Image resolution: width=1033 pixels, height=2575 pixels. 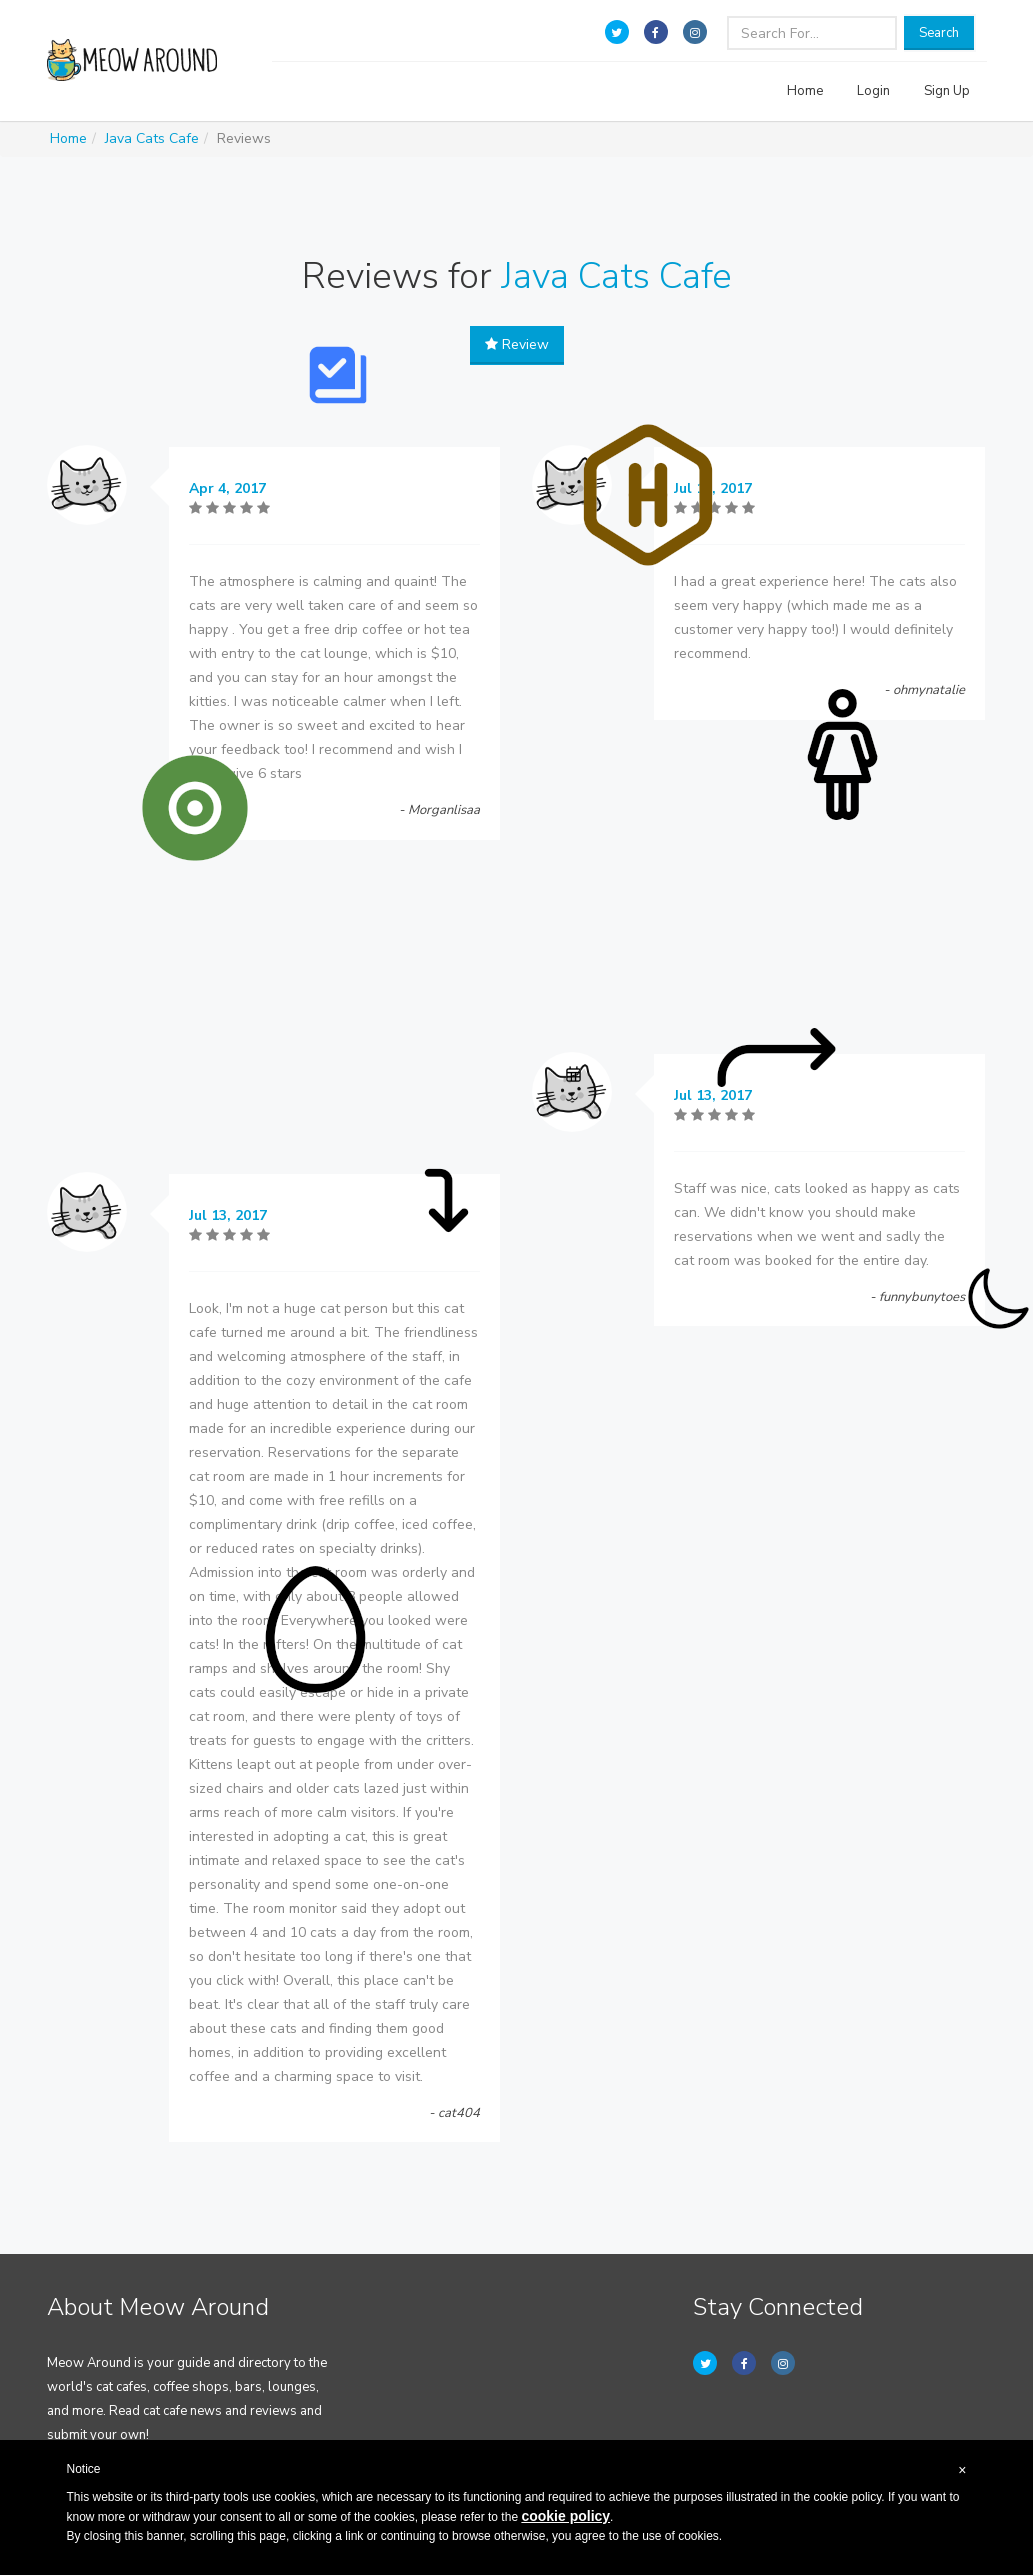 I want to click on indicates breakfast or food-related content, so click(x=315, y=1629).